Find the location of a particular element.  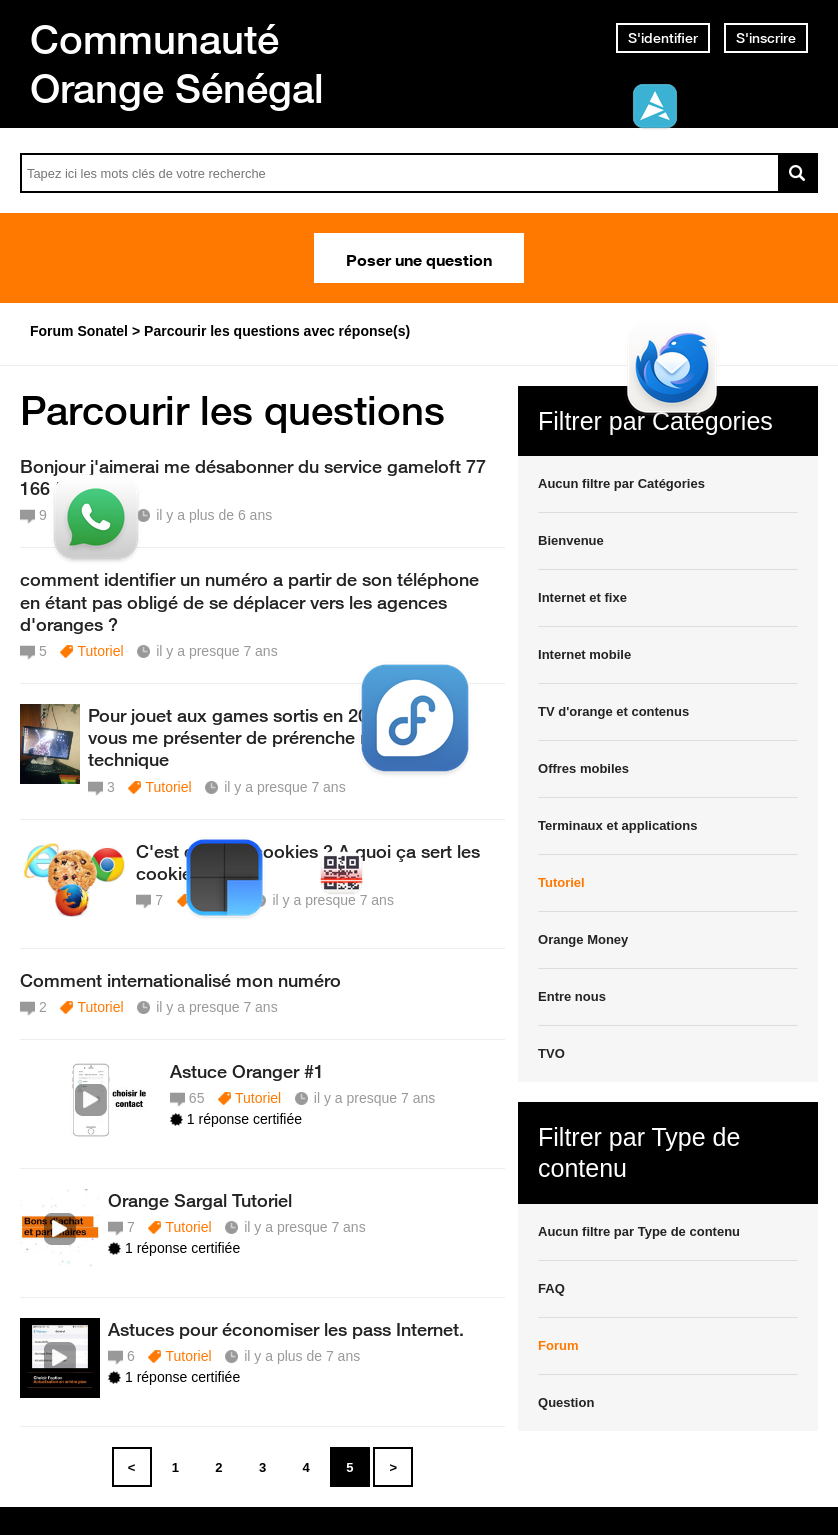

launch the artix linux application is located at coordinates (655, 106).